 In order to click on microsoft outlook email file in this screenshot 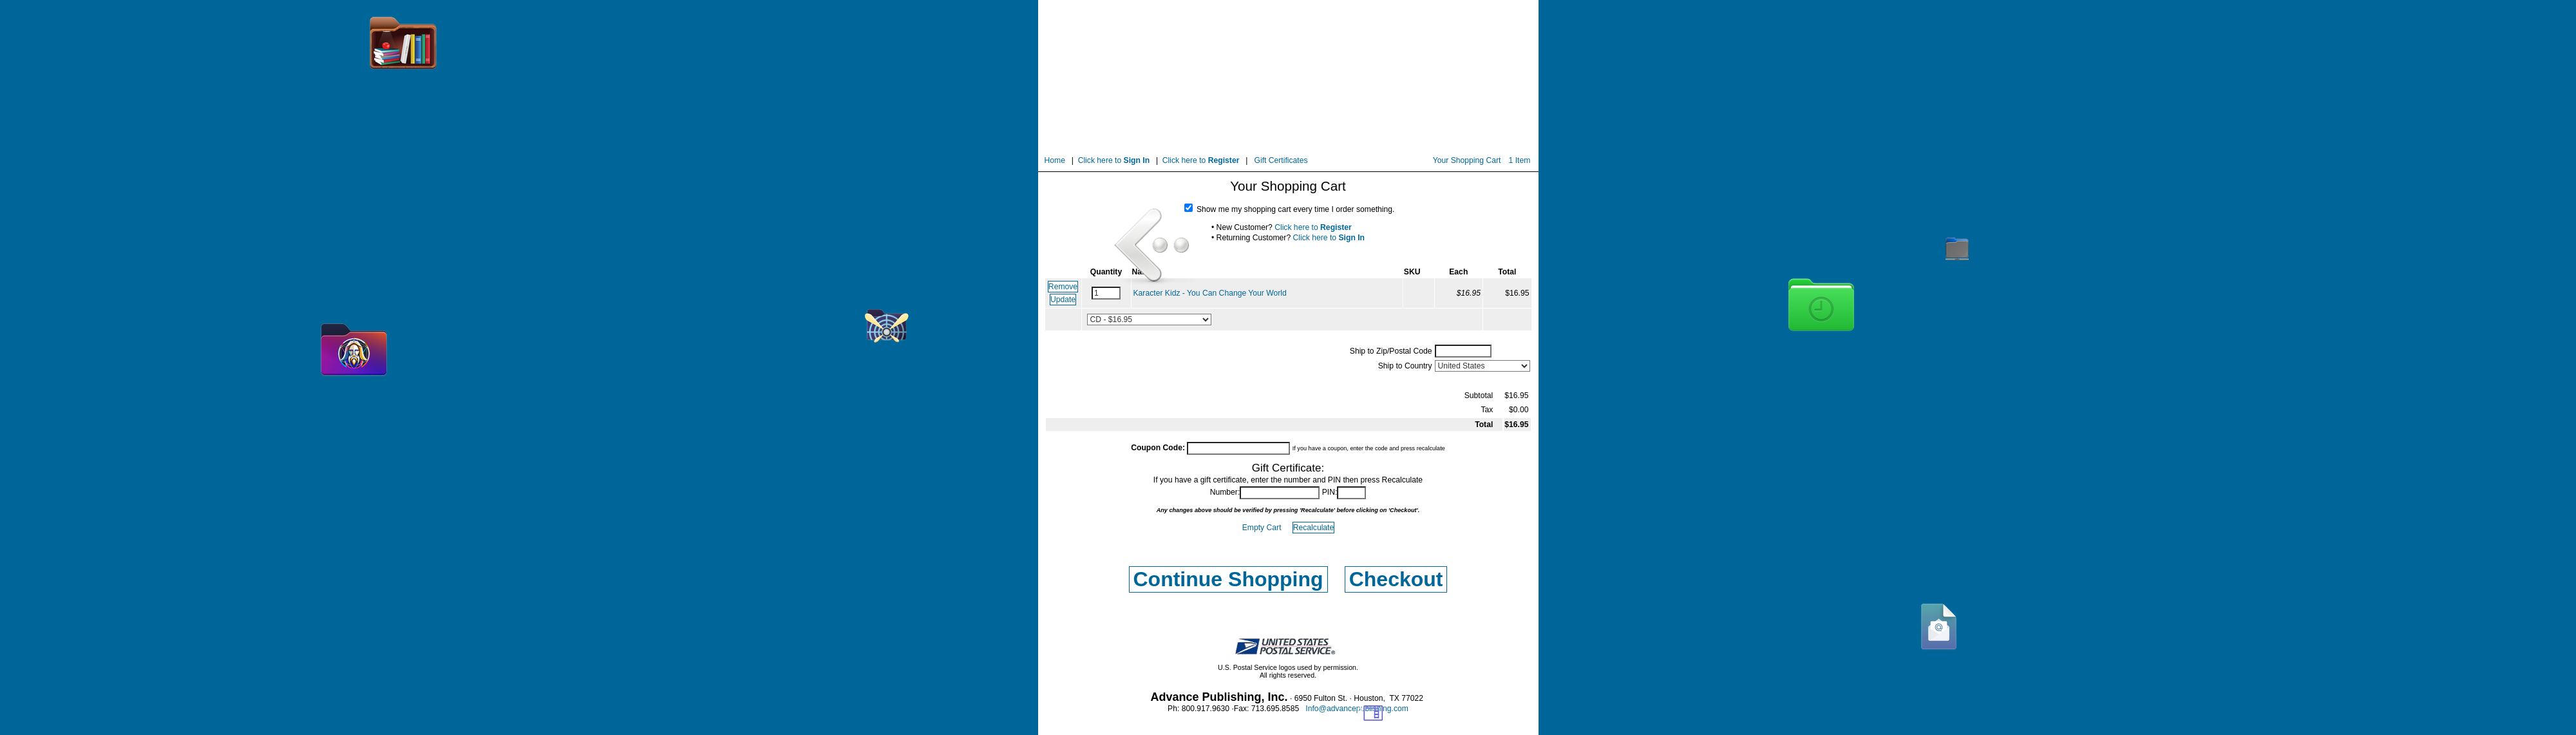, I will do `click(1938, 626)`.